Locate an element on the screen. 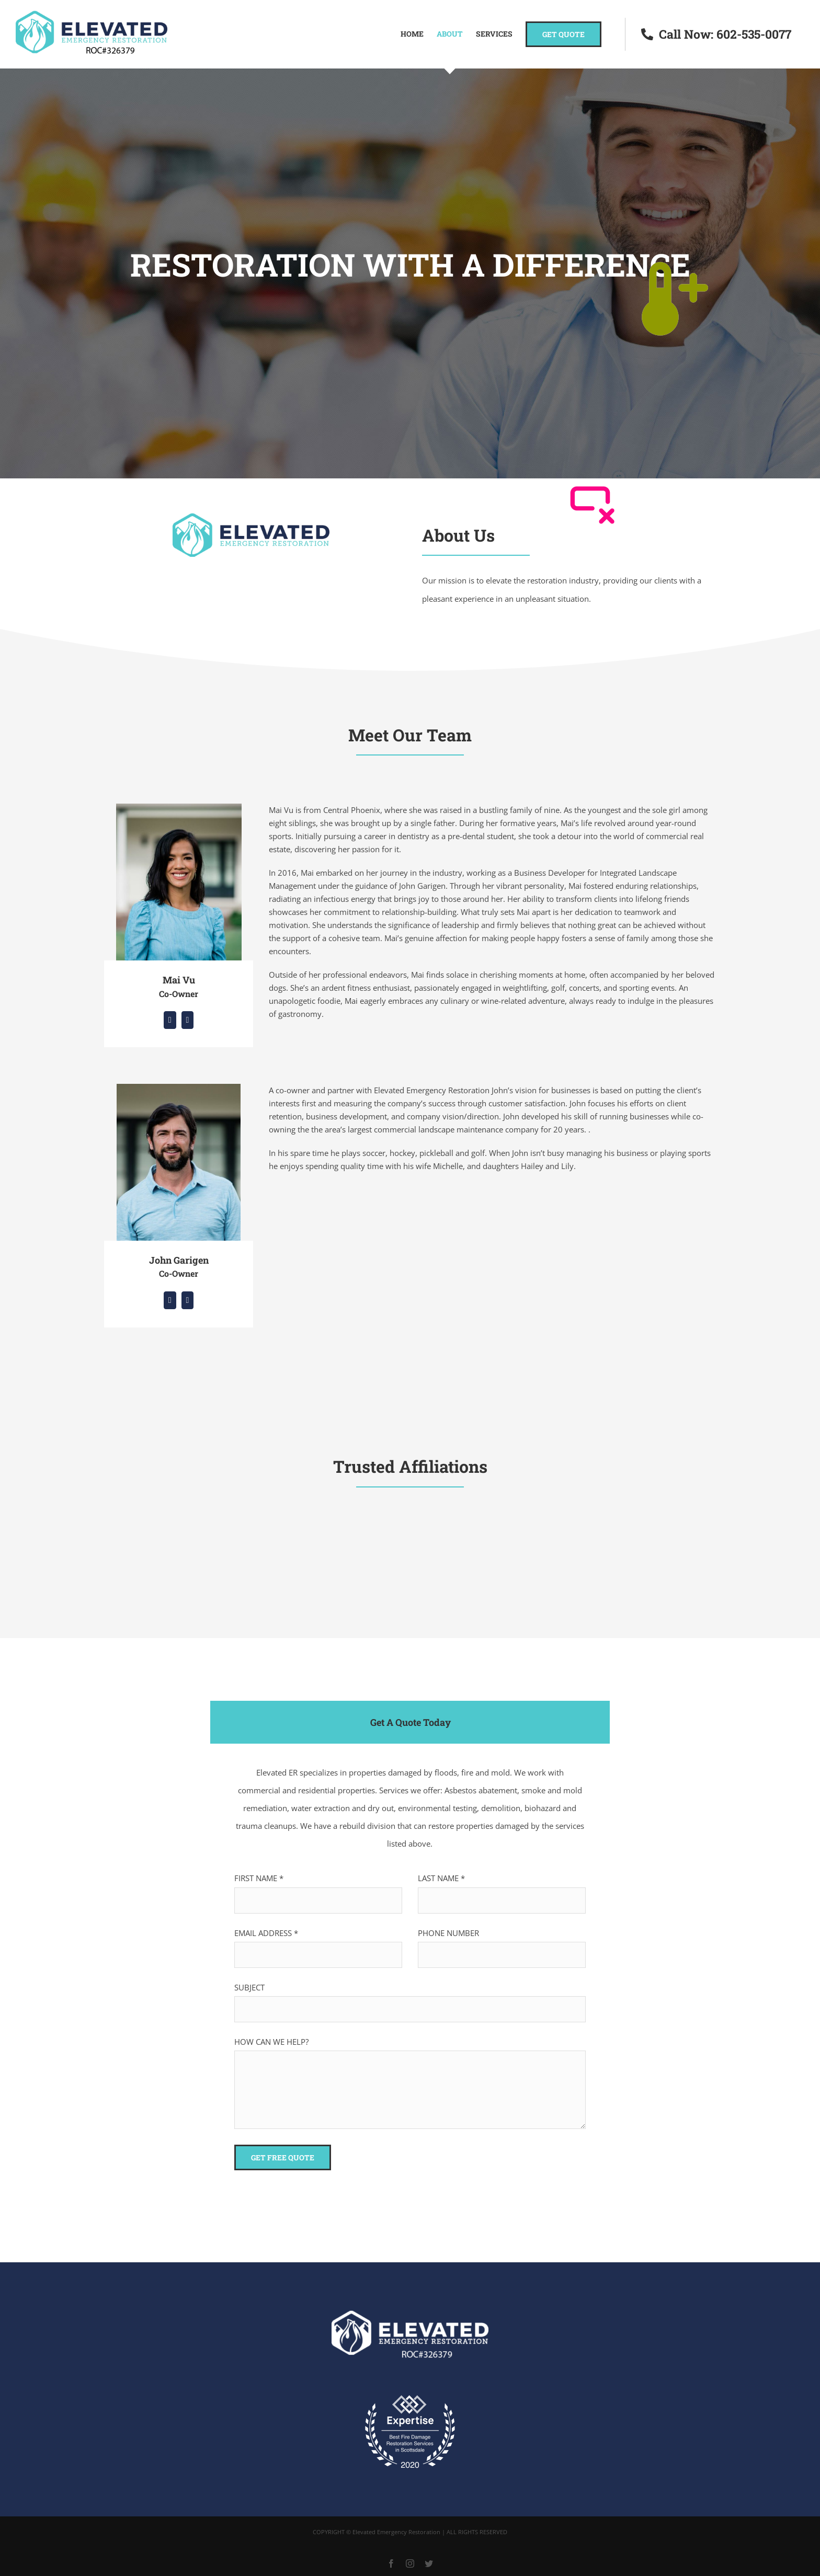 The width and height of the screenshot is (820, 2576). clear input field is located at coordinates (590, 499).